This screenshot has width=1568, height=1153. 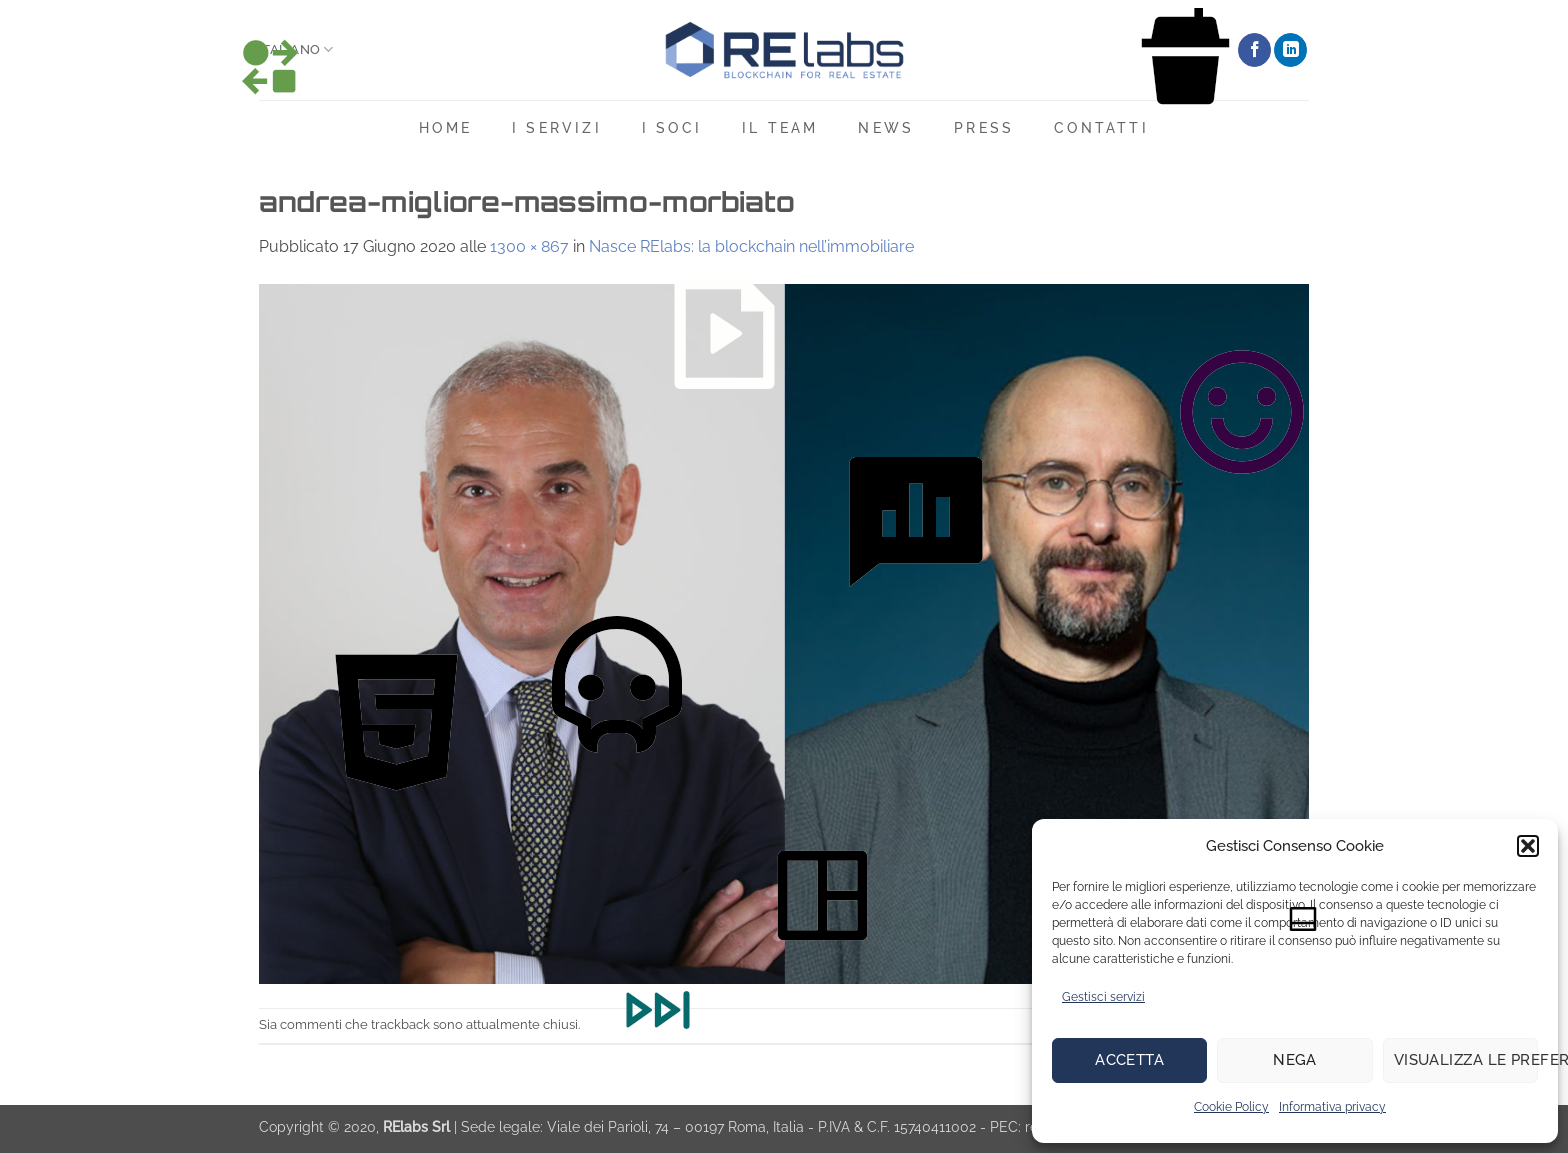 I want to click on indicates HTML5 technology or web development, so click(x=396, y=722).